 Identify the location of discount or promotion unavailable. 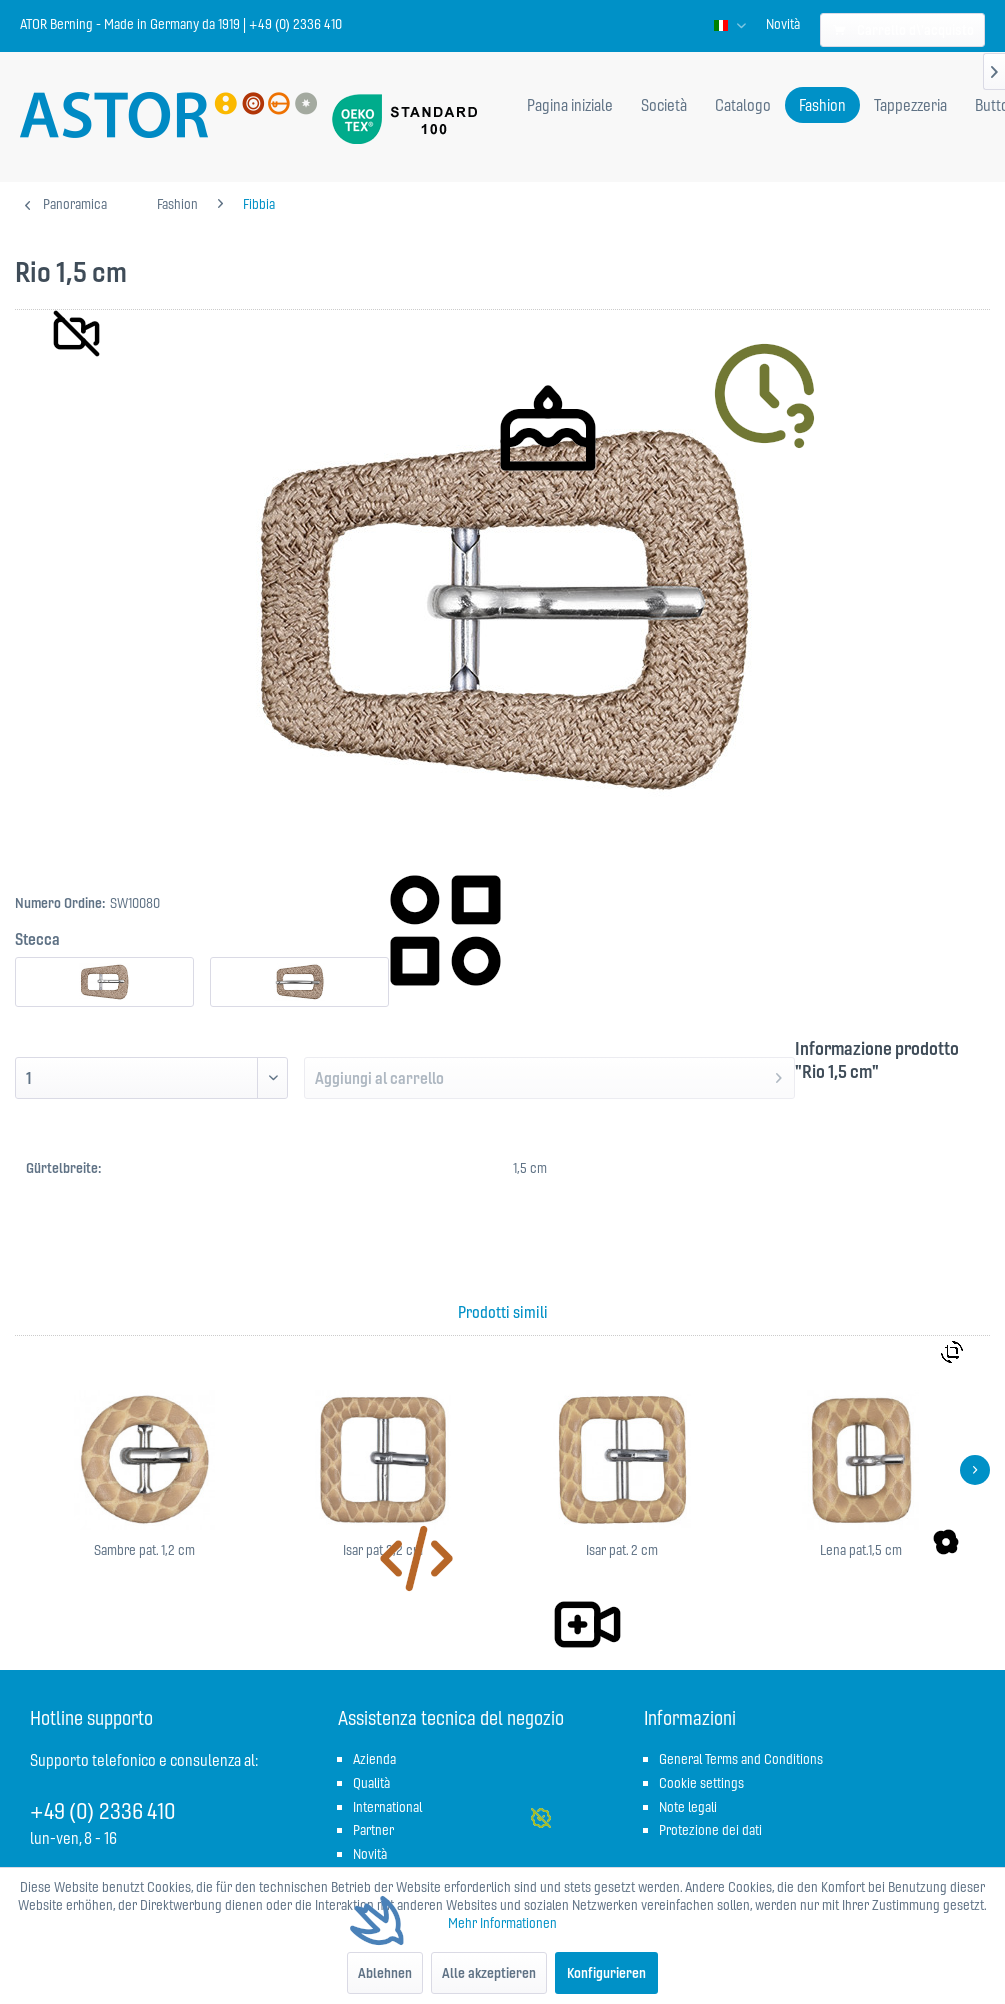
(541, 1818).